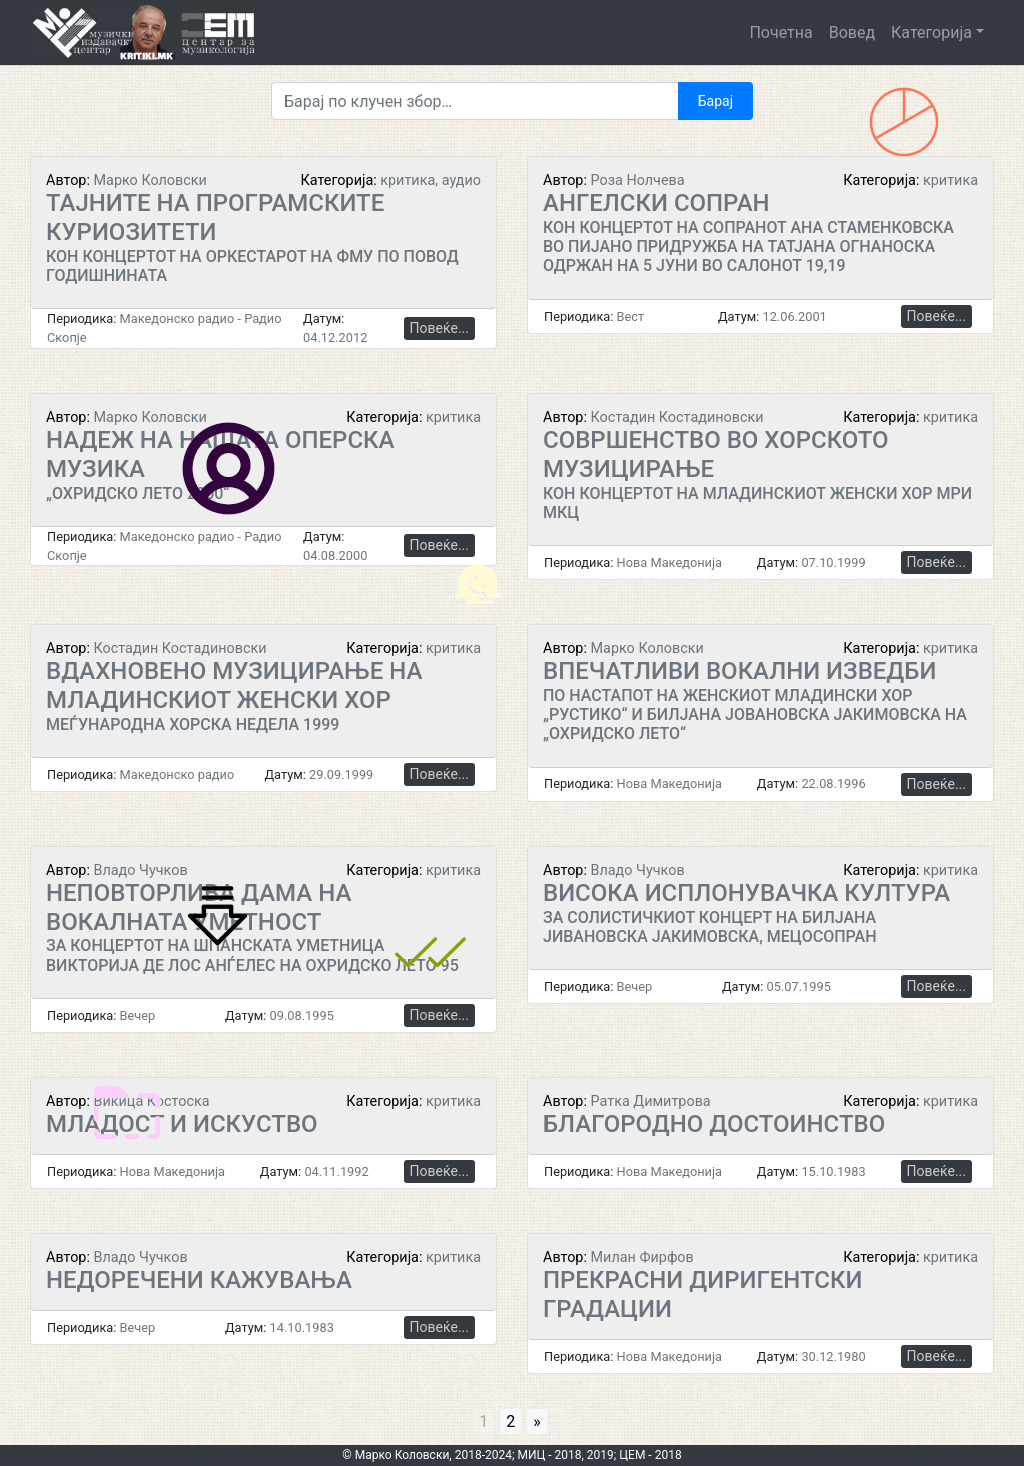 The height and width of the screenshot is (1466, 1024). Describe the element at coordinates (217, 913) in the screenshot. I see `download file or content` at that location.